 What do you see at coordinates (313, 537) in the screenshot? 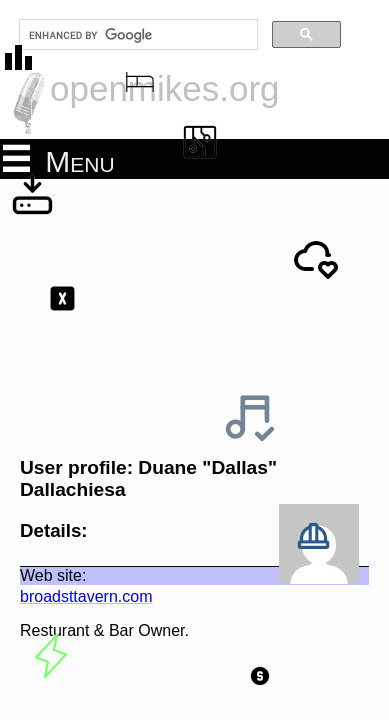
I see `access construction or work site settings` at bounding box center [313, 537].